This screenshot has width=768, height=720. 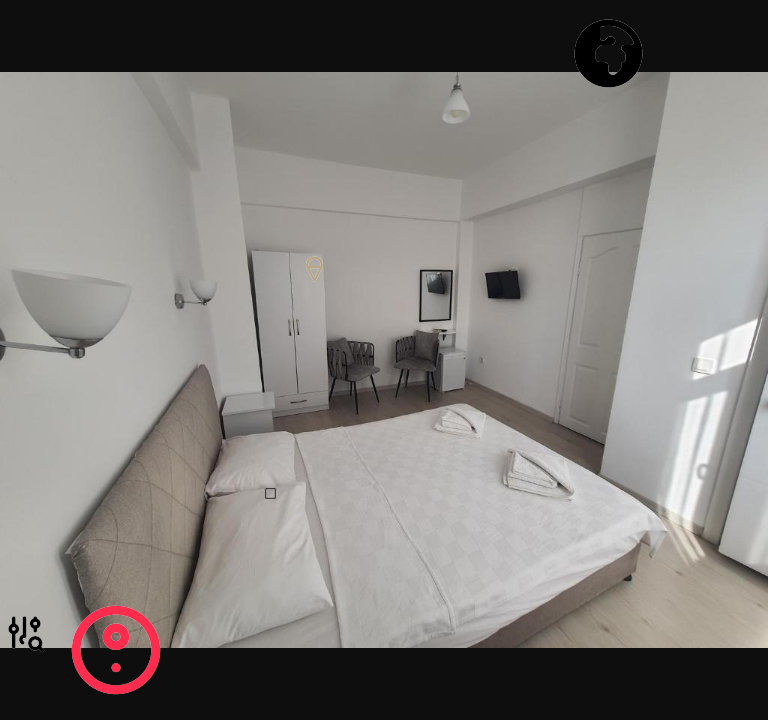 What do you see at coordinates (314, 268) in the screenshot?
I see `browse dessert or ice cream options` at bounding box center [314, 268].